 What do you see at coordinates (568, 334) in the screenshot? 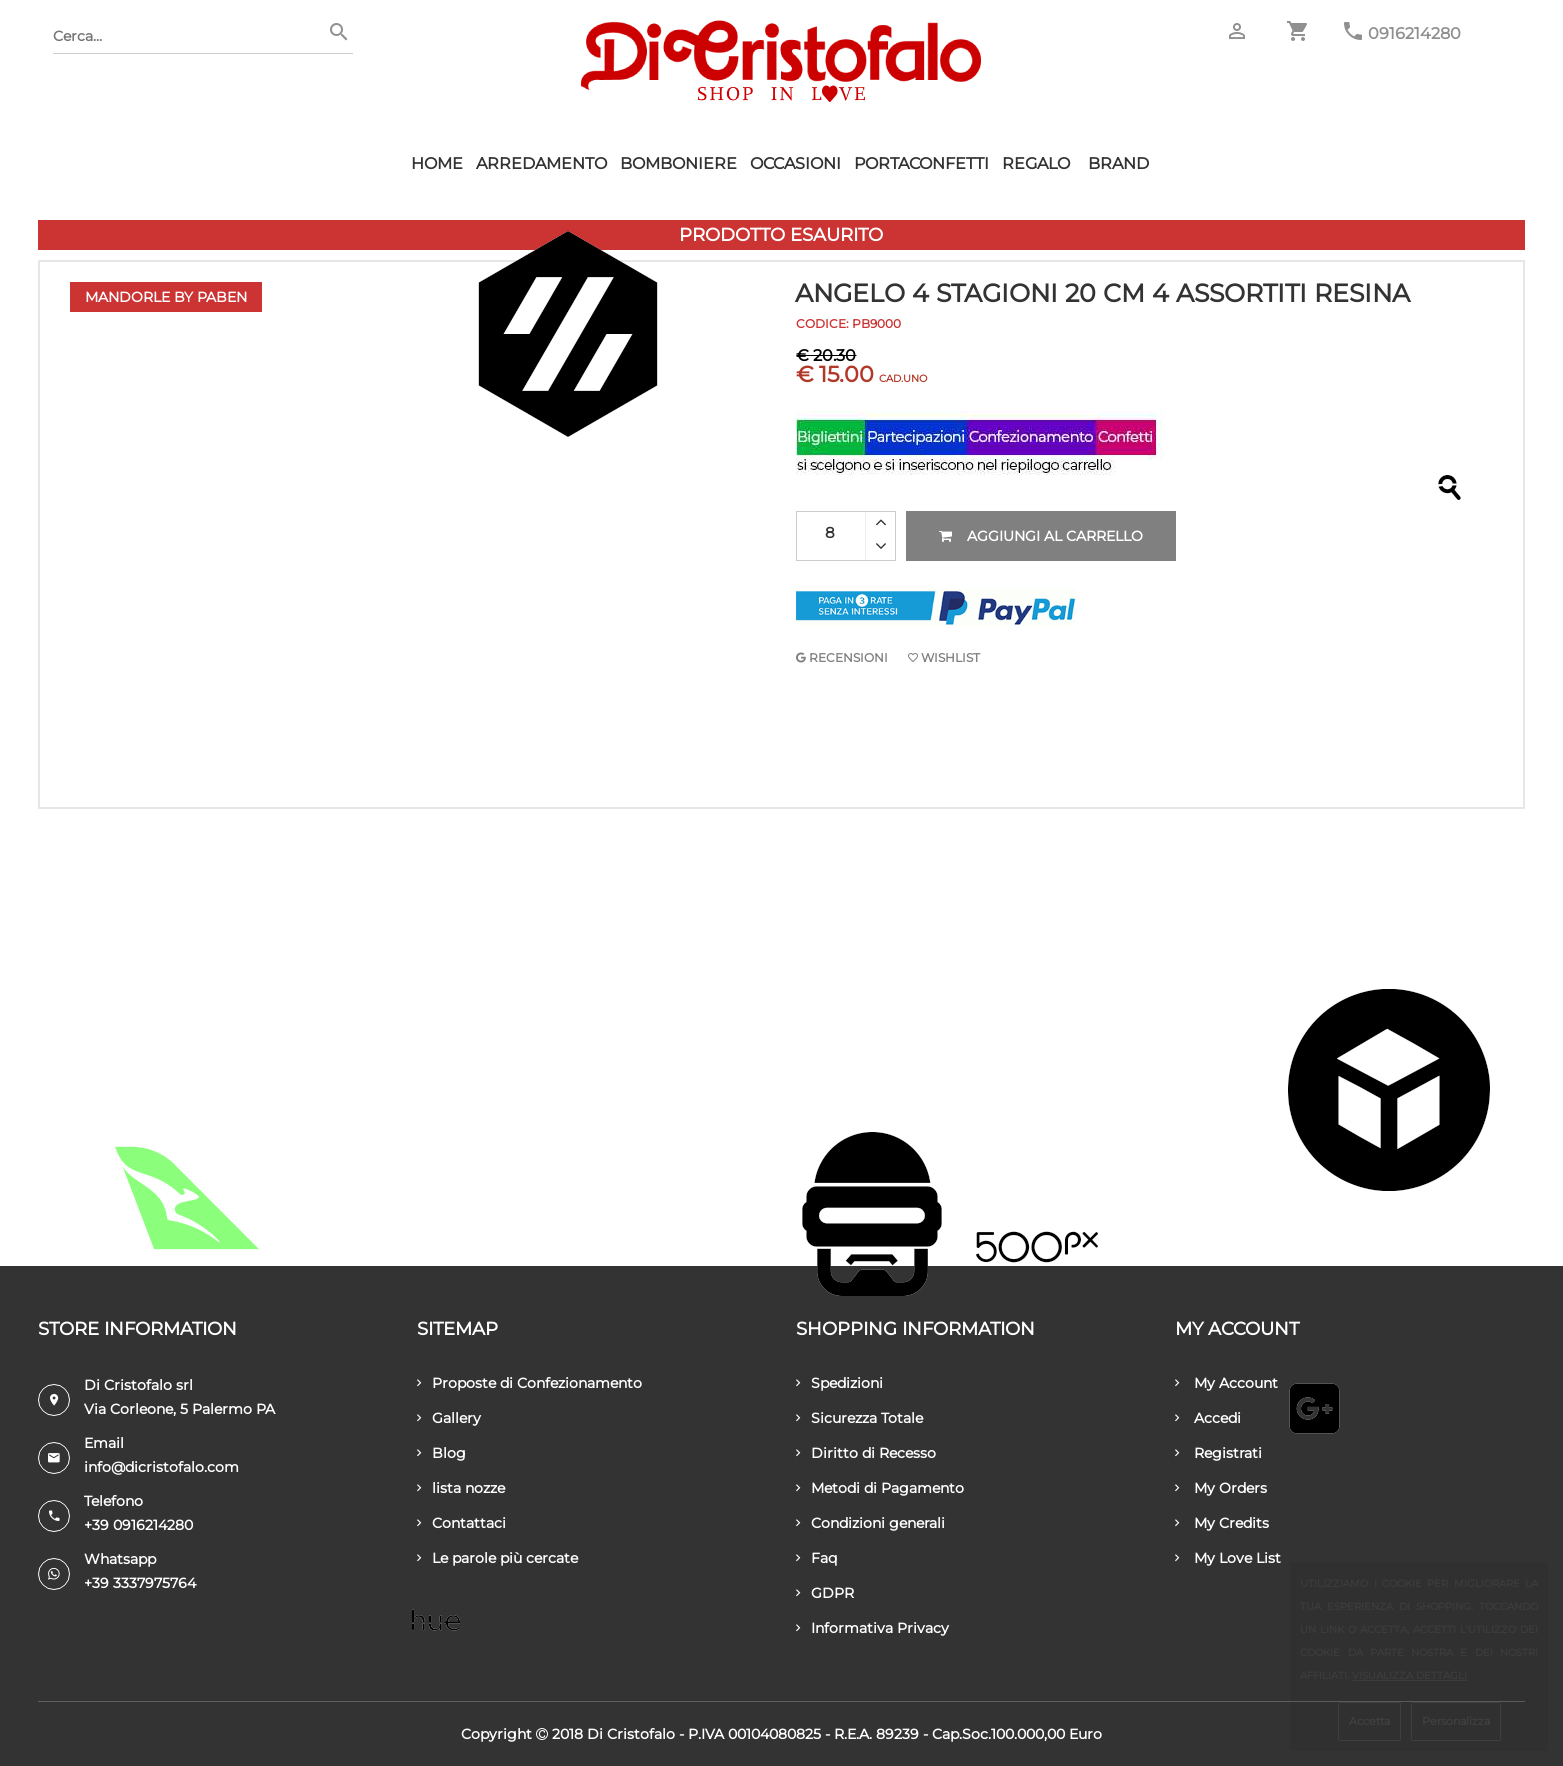
I see `voron design brand logo` at bounding box center [568, 334].